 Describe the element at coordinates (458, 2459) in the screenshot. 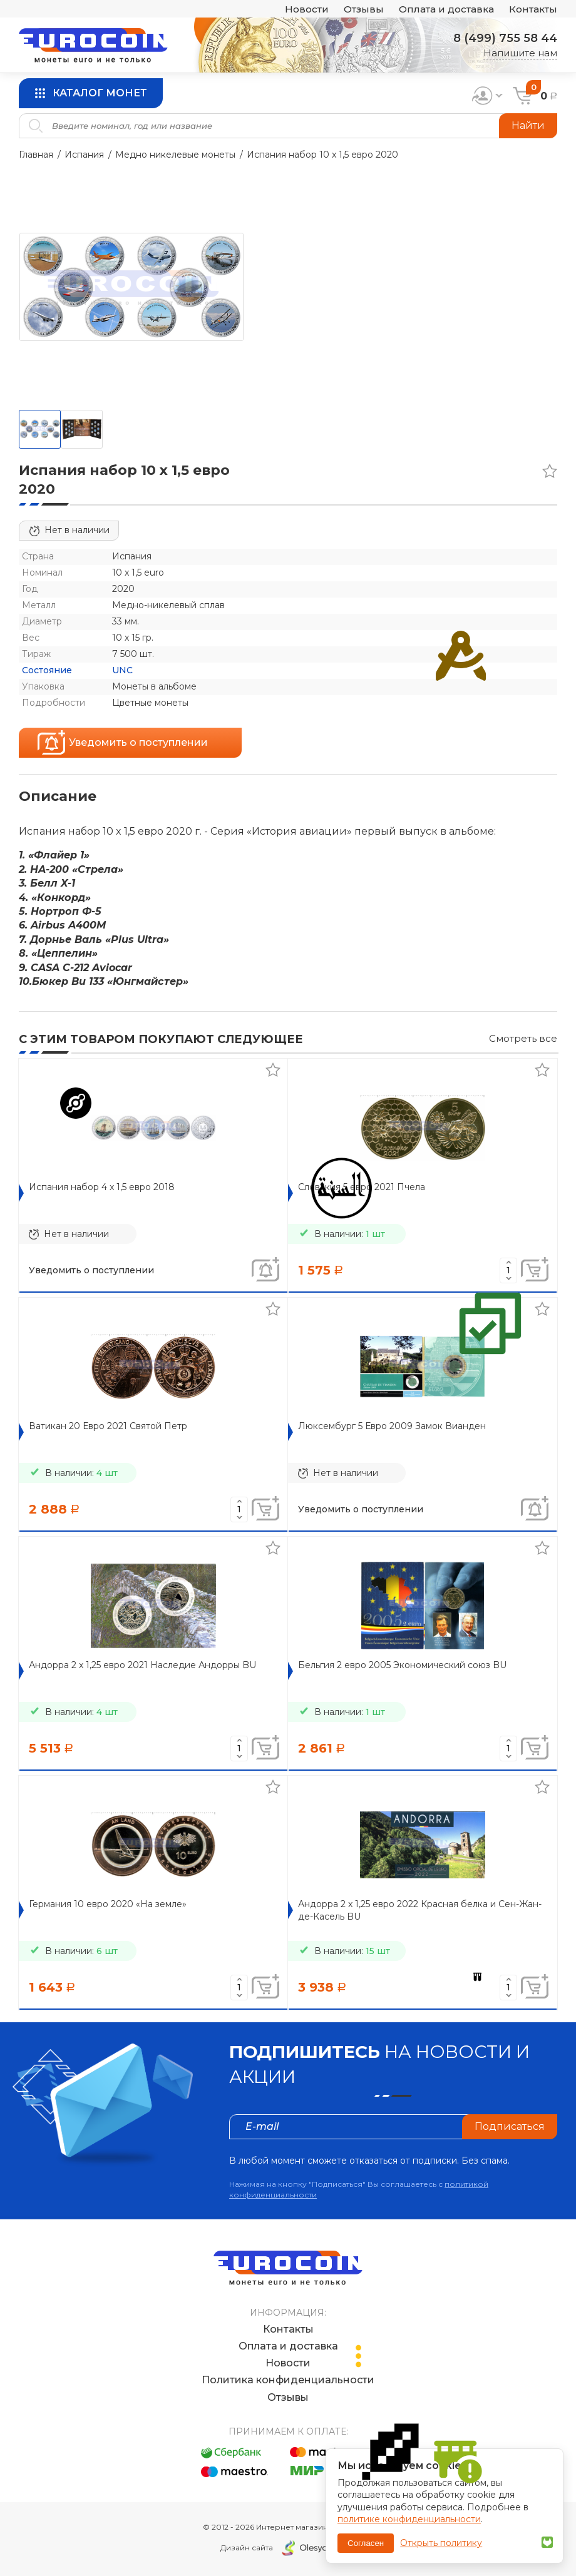

I see `bridge alert or infrastructure warning` at that location.